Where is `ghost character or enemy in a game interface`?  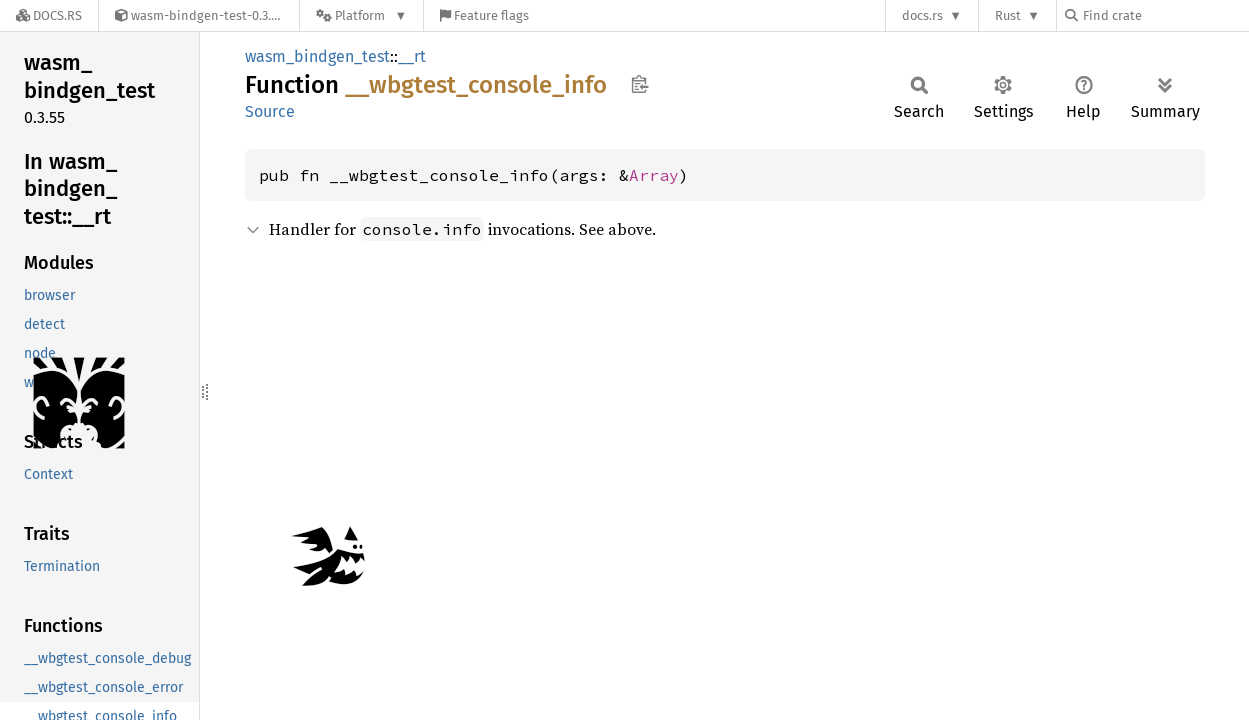 ghost character or enemy in a game interface is located at coordinates (328, 556).